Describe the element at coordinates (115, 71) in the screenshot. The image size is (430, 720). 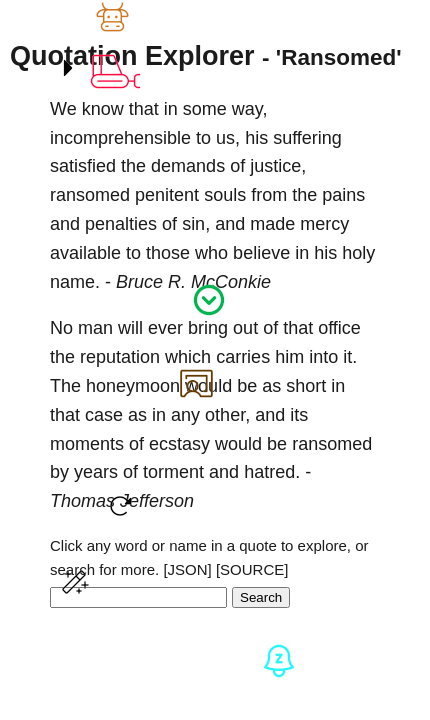
I see `access construction or heavy equipment tools` at that location.